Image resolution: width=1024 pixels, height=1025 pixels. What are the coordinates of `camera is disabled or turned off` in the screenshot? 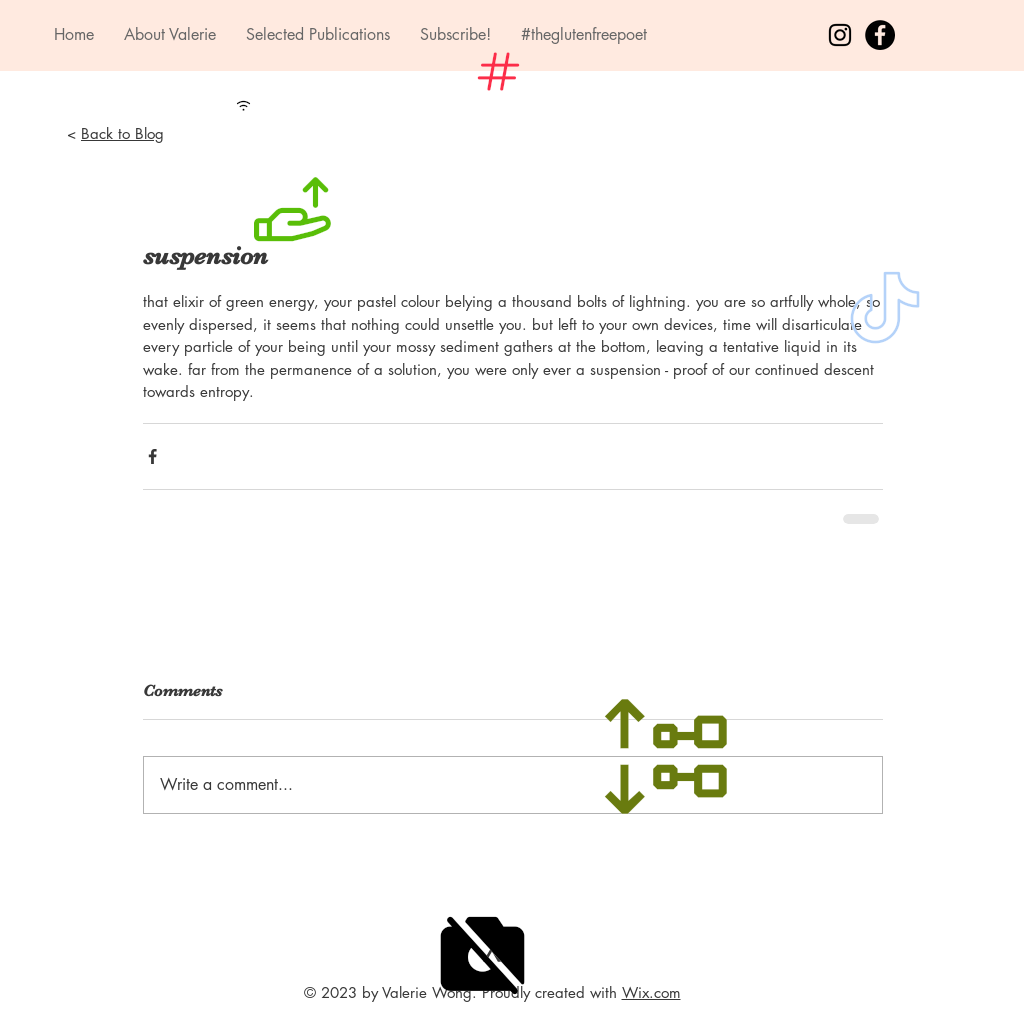 It's located at (482, 955).